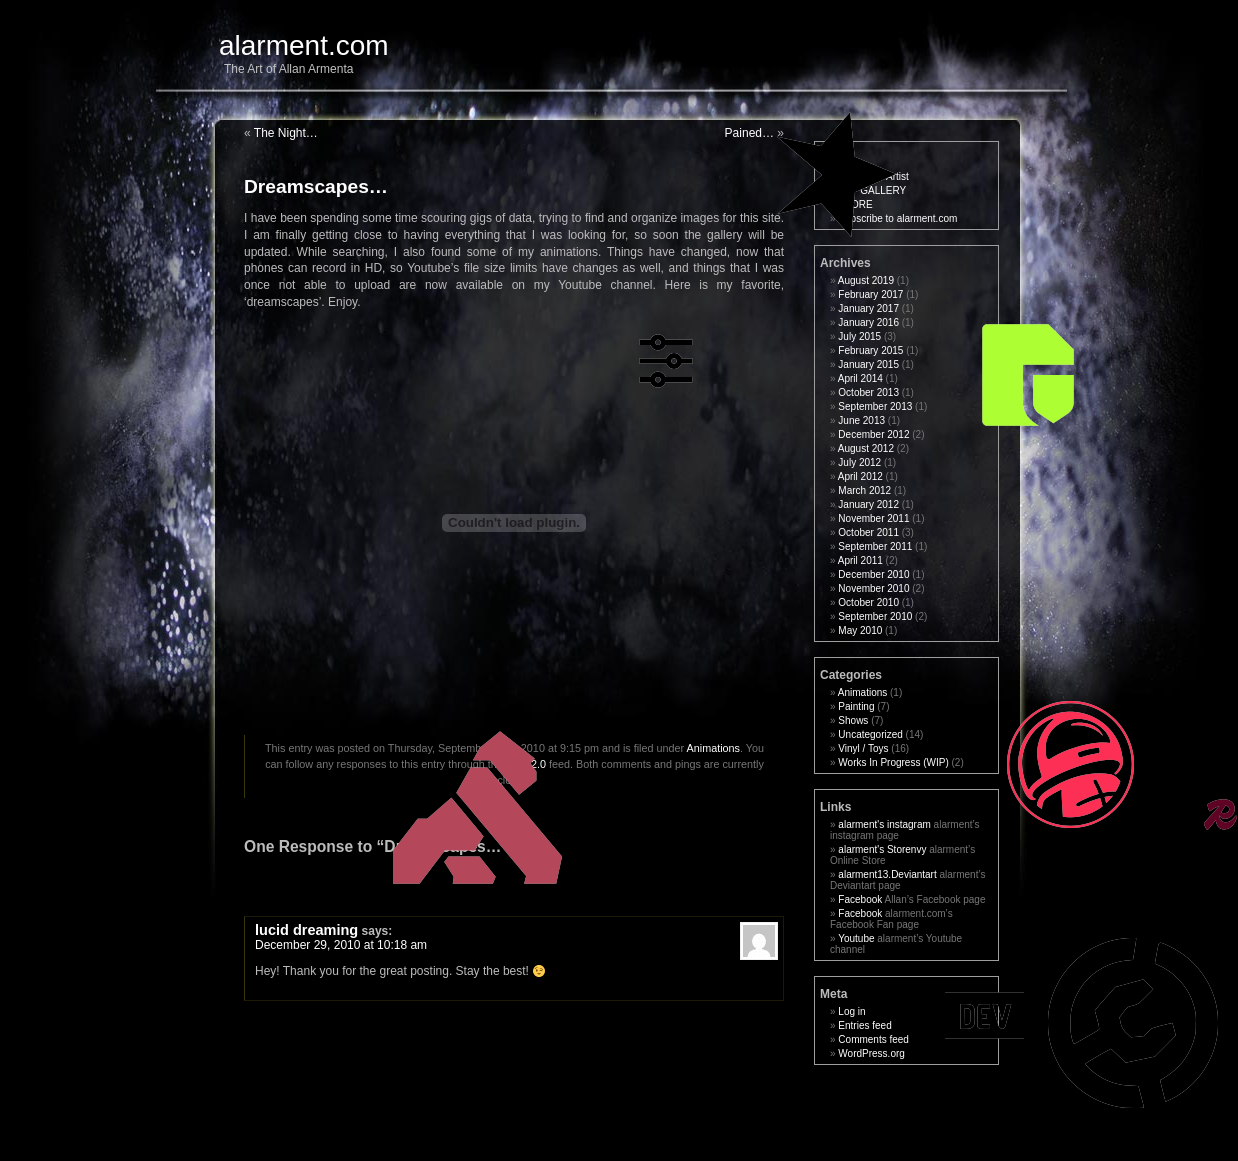 The image size is (1238, 1161). I want to click on visit the DEV Community platform, so click(984, 1015).